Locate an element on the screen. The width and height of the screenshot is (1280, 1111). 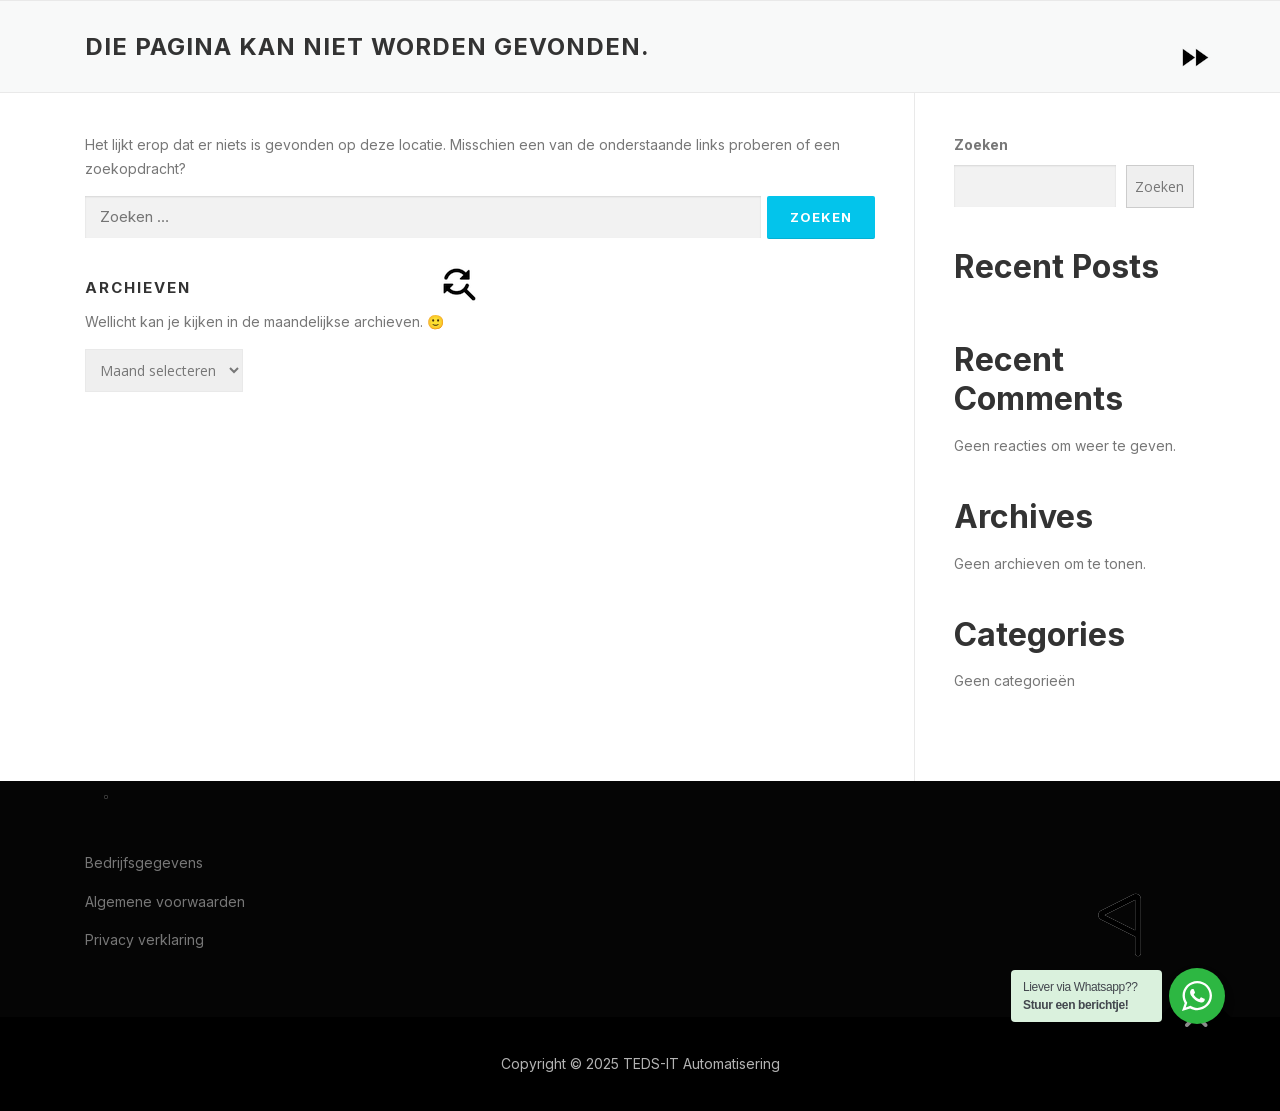
find and replace text or content is located at coordinates (458, 283).